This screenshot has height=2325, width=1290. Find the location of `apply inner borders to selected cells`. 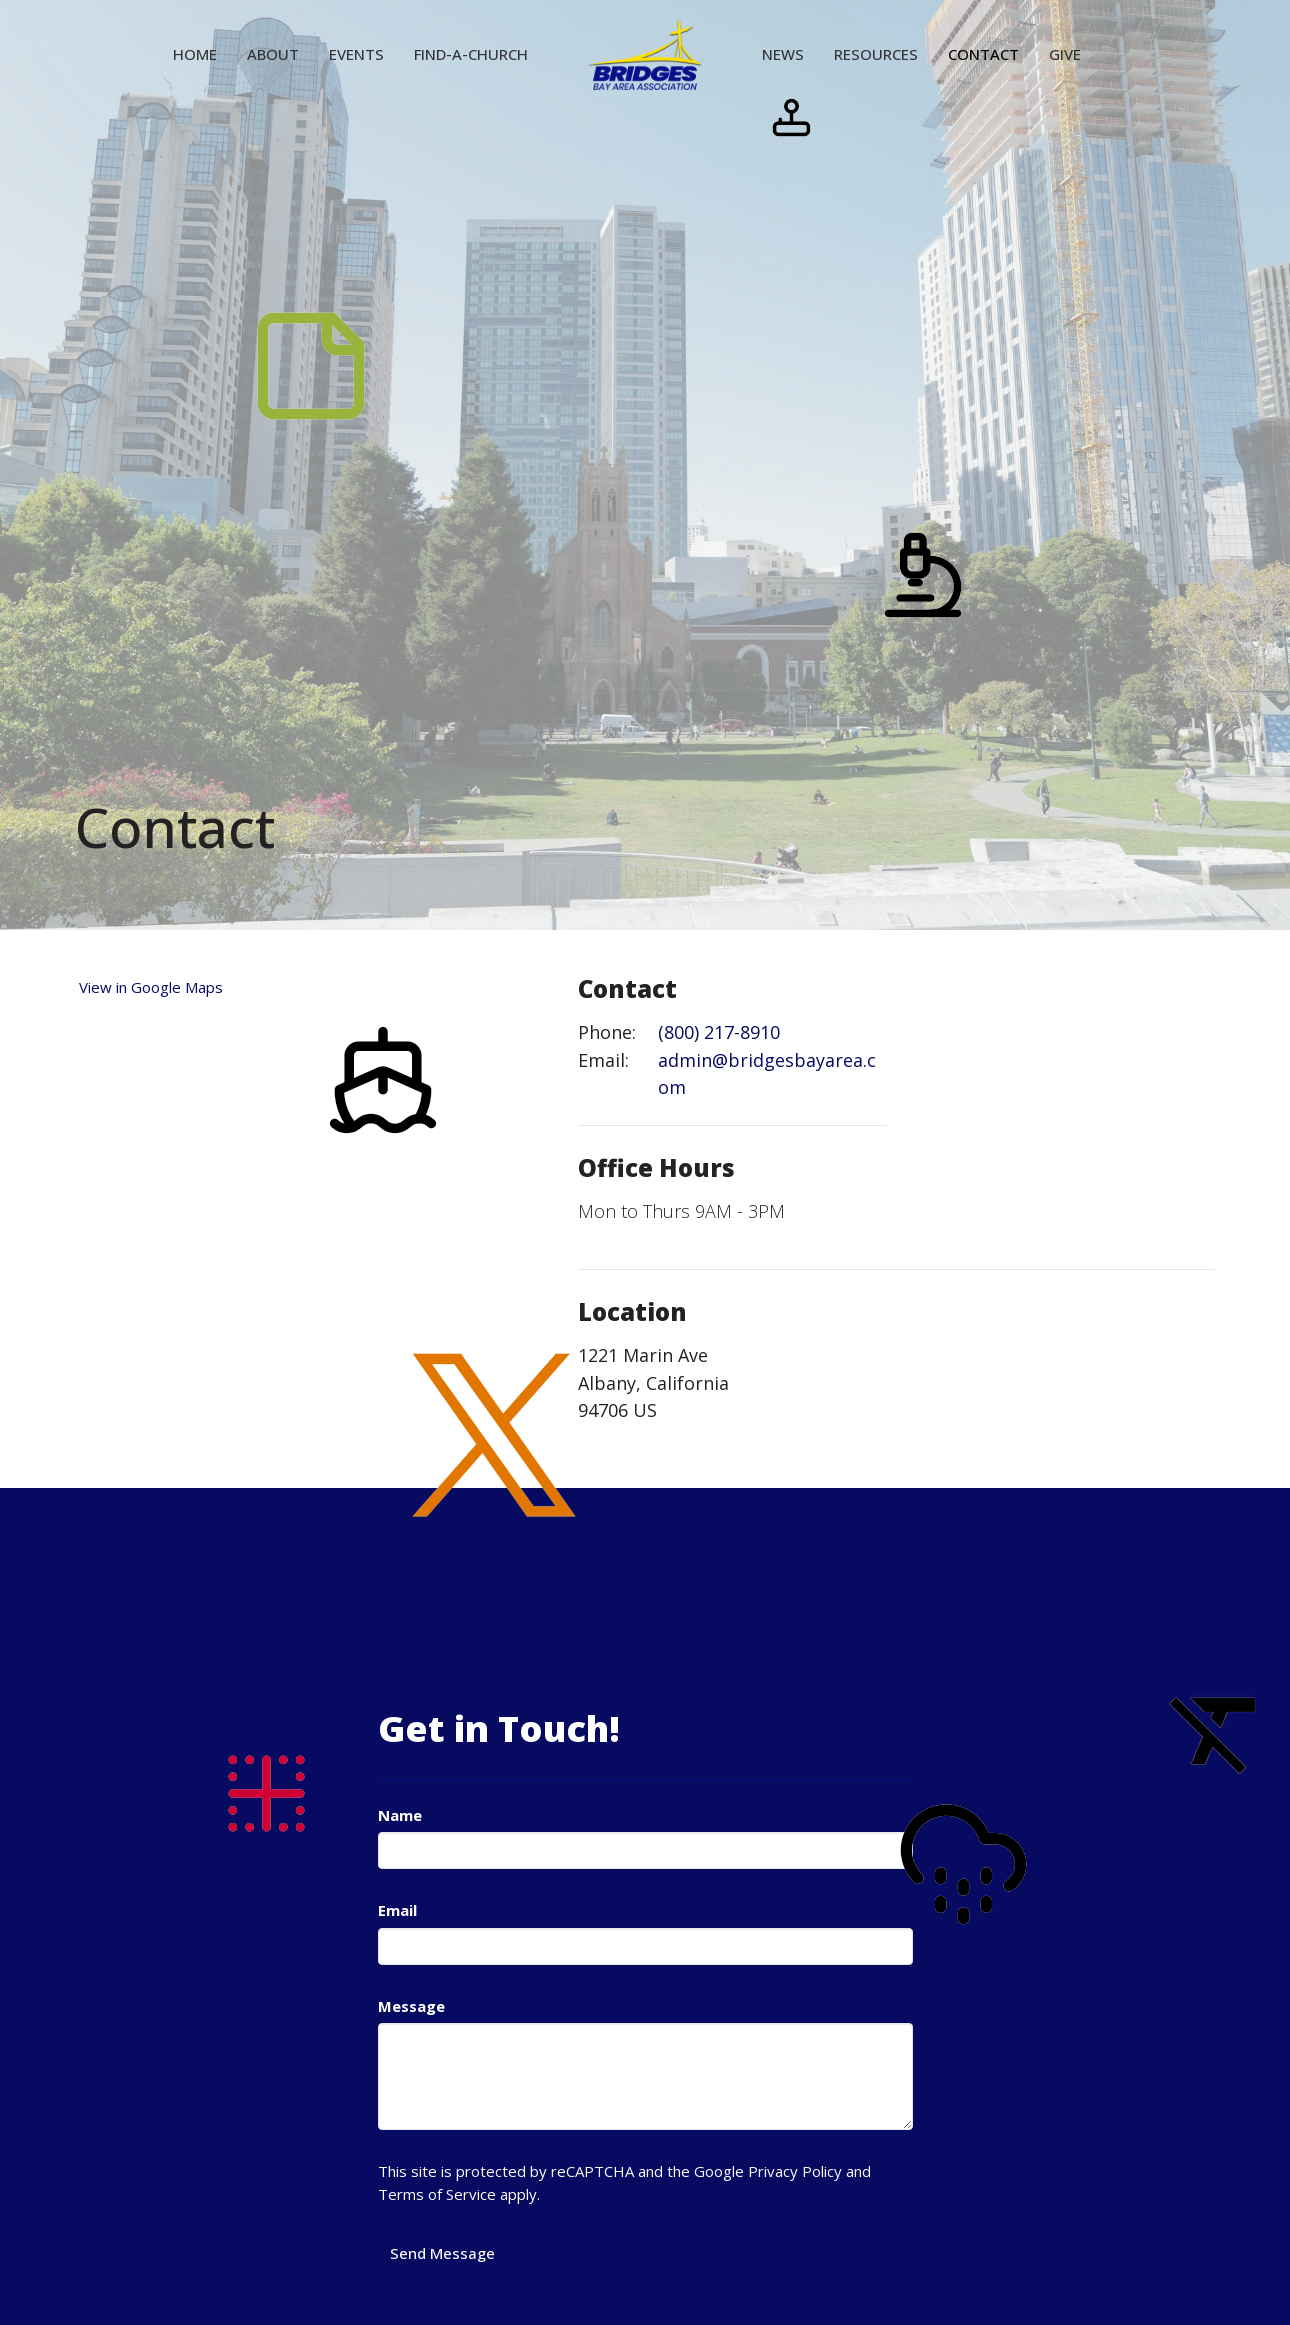

apply inner borders to selected cells is located at coordinates (266, 1793).